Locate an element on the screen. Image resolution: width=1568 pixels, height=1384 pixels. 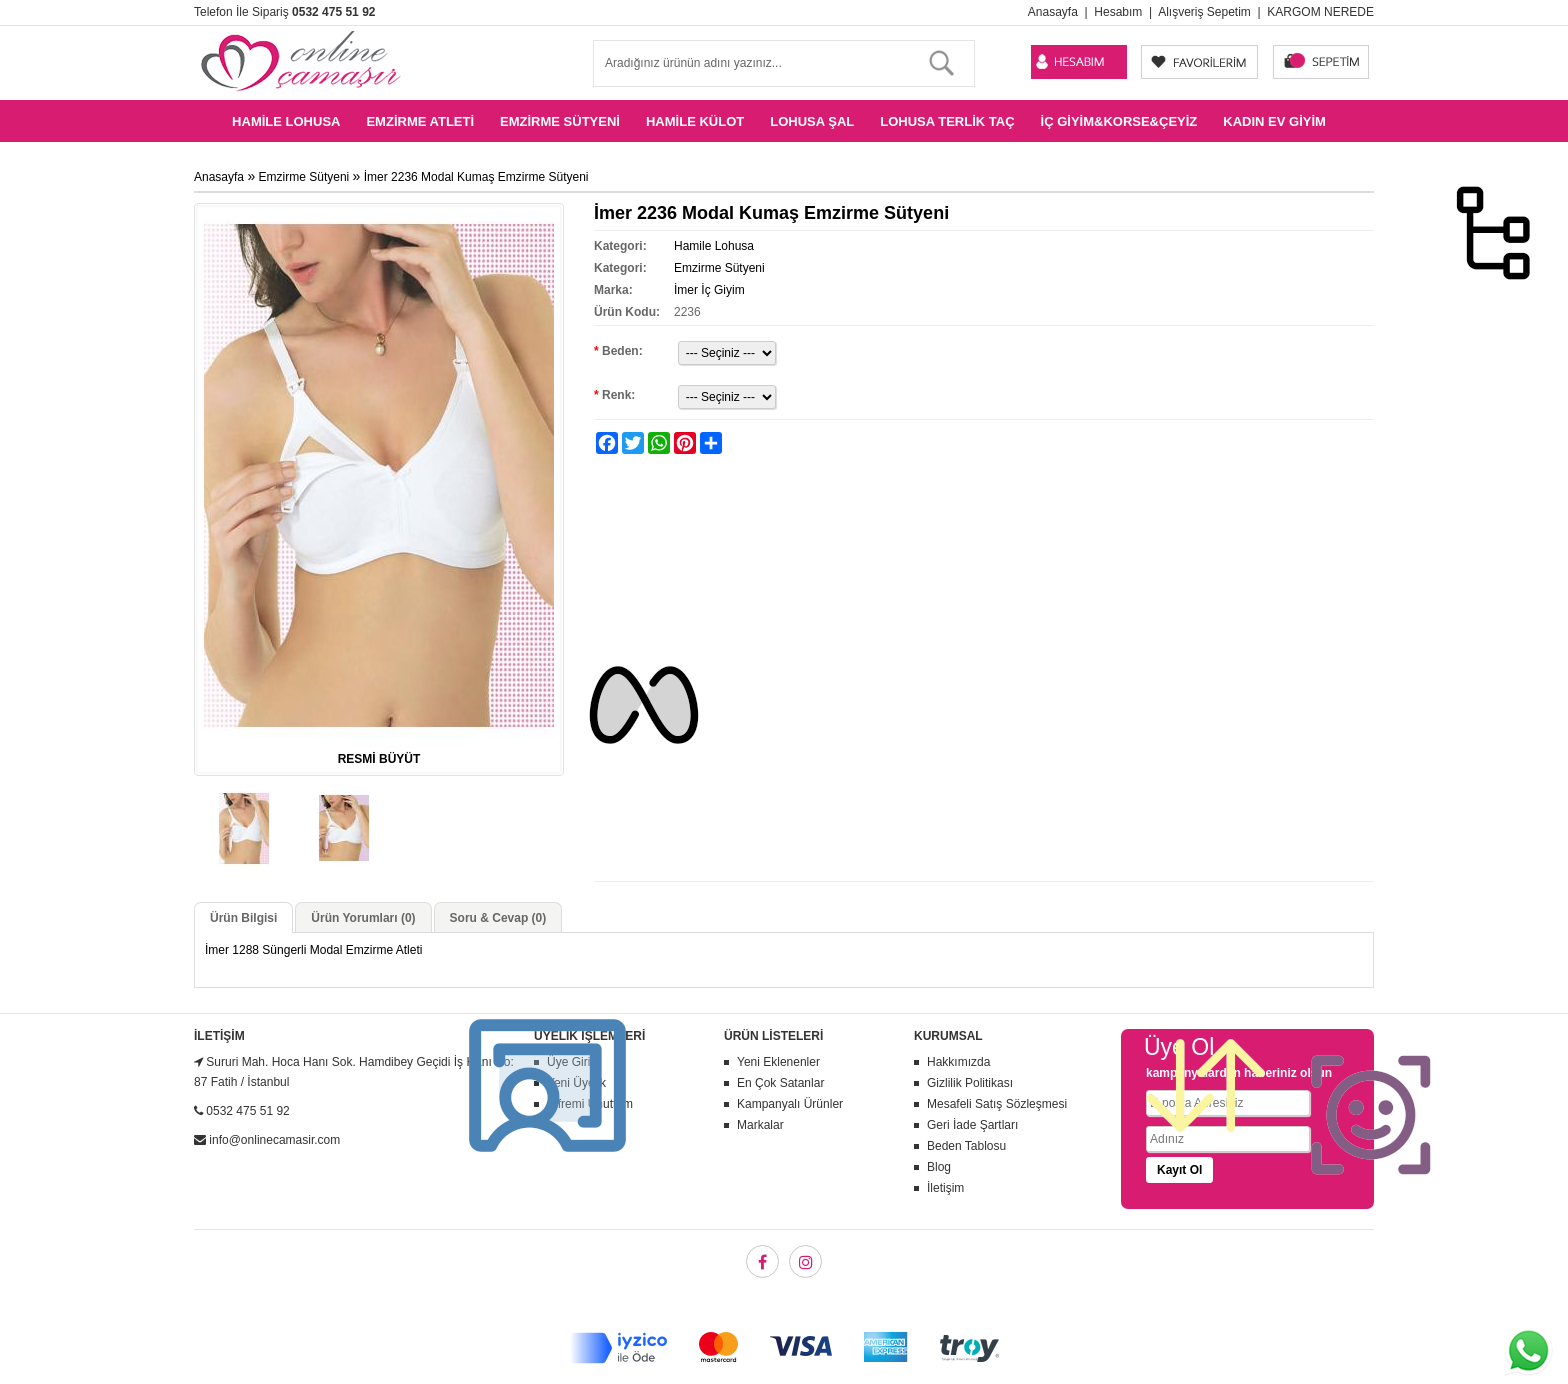
swap or reorder items vertically is located at coordinates (1205, 1085).